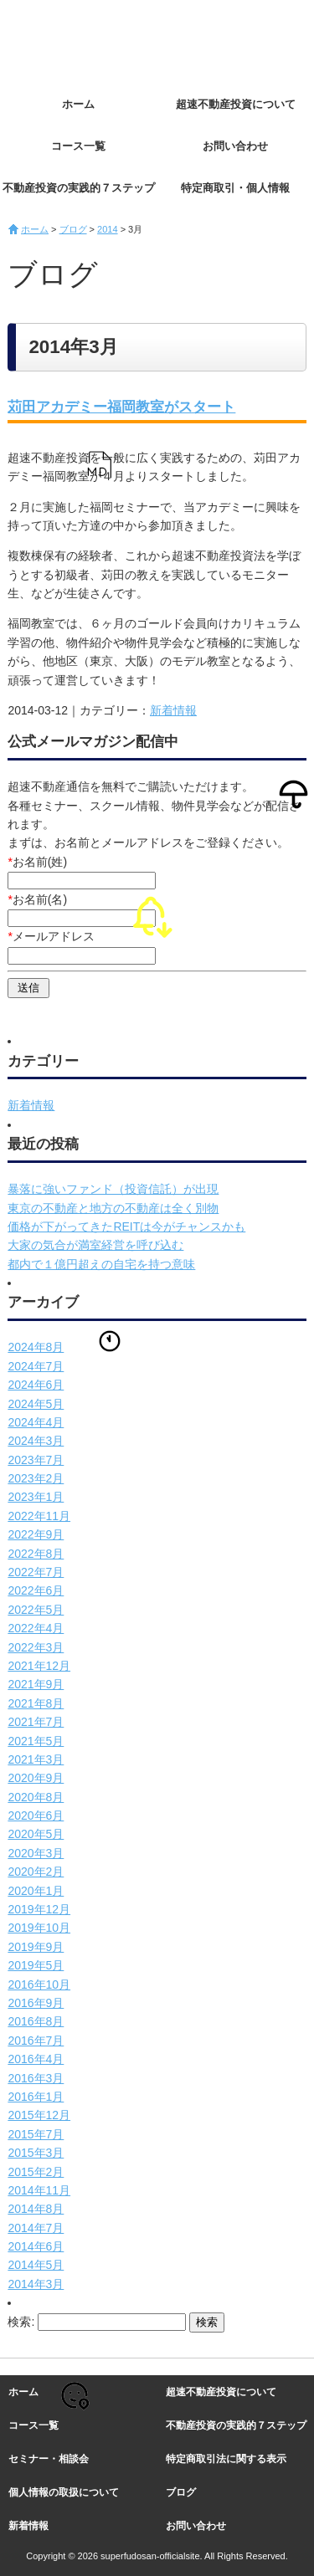 Image resolution: width=314 pixels, height=2576 pixels. I want to click on indicates the current time (11 o'clock), so click(110, 1341).